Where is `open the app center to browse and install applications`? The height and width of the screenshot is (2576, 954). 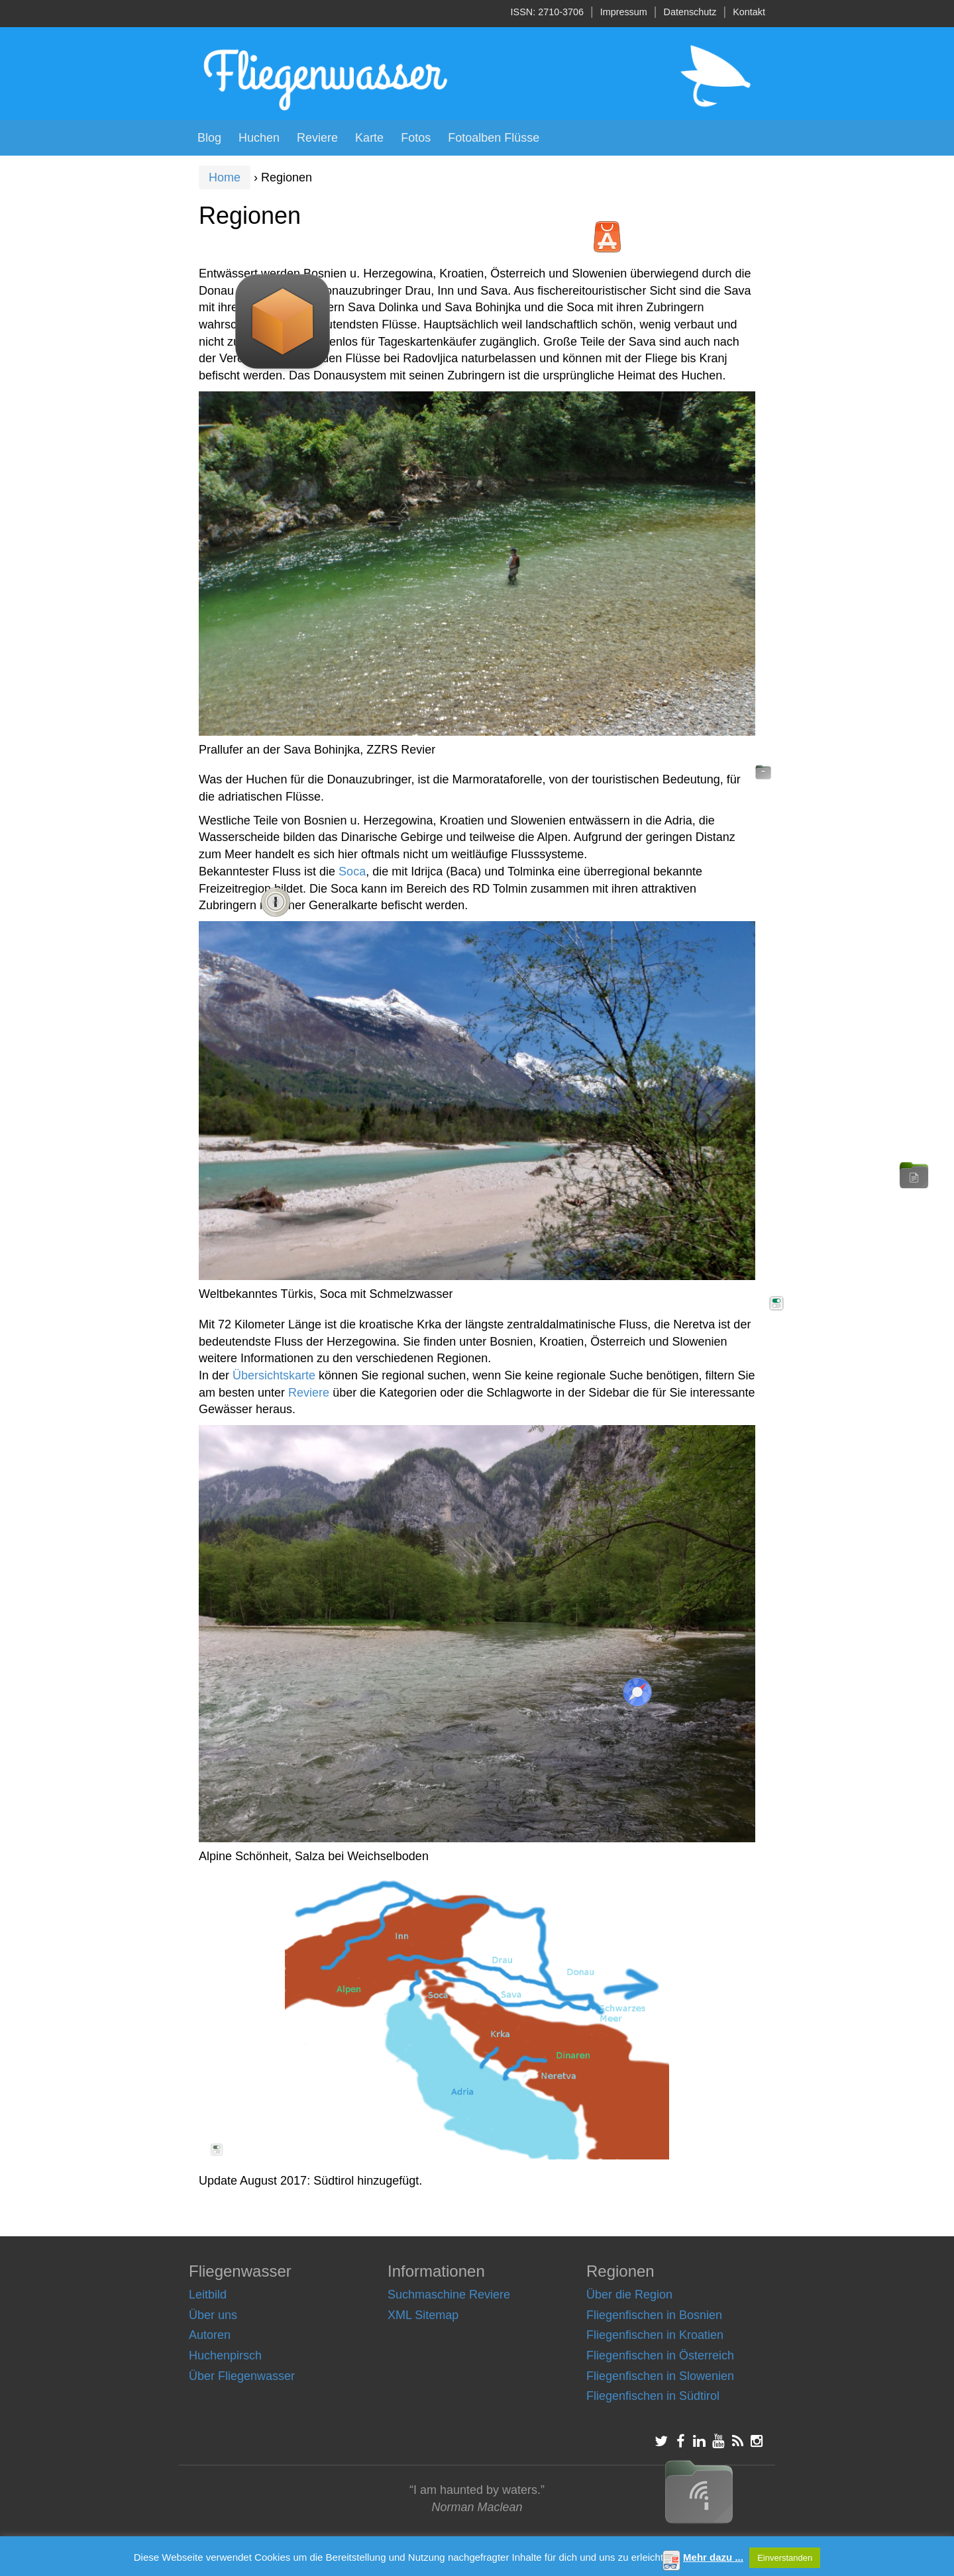 open the app center to browse and install applications is located at coordinates (607, 236).